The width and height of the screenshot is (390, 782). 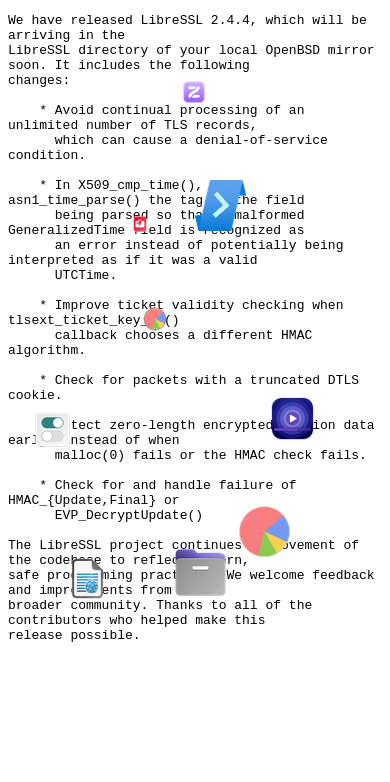 I want to click on open baobab disk usage analyzer, so click(x=155, y=319).